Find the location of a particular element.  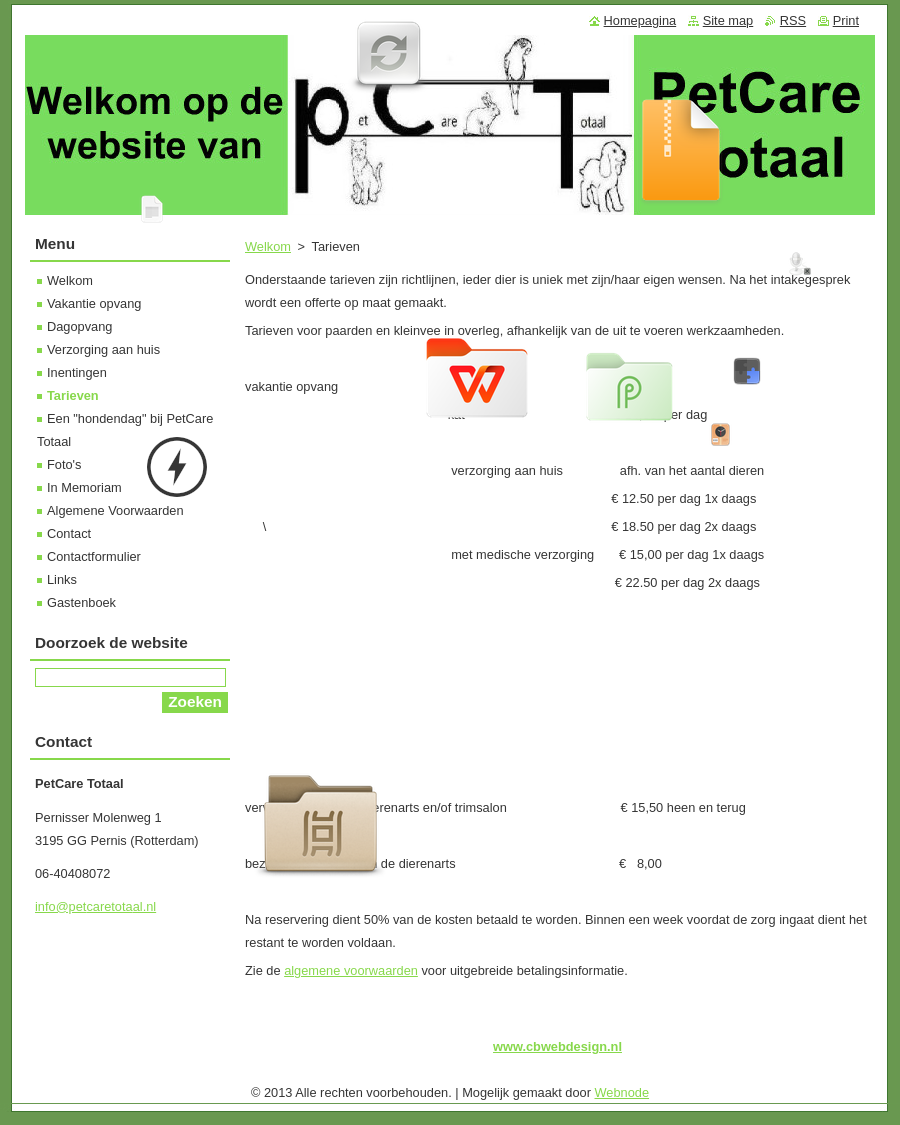

microphone is muted is located at coordinates (800, 264).